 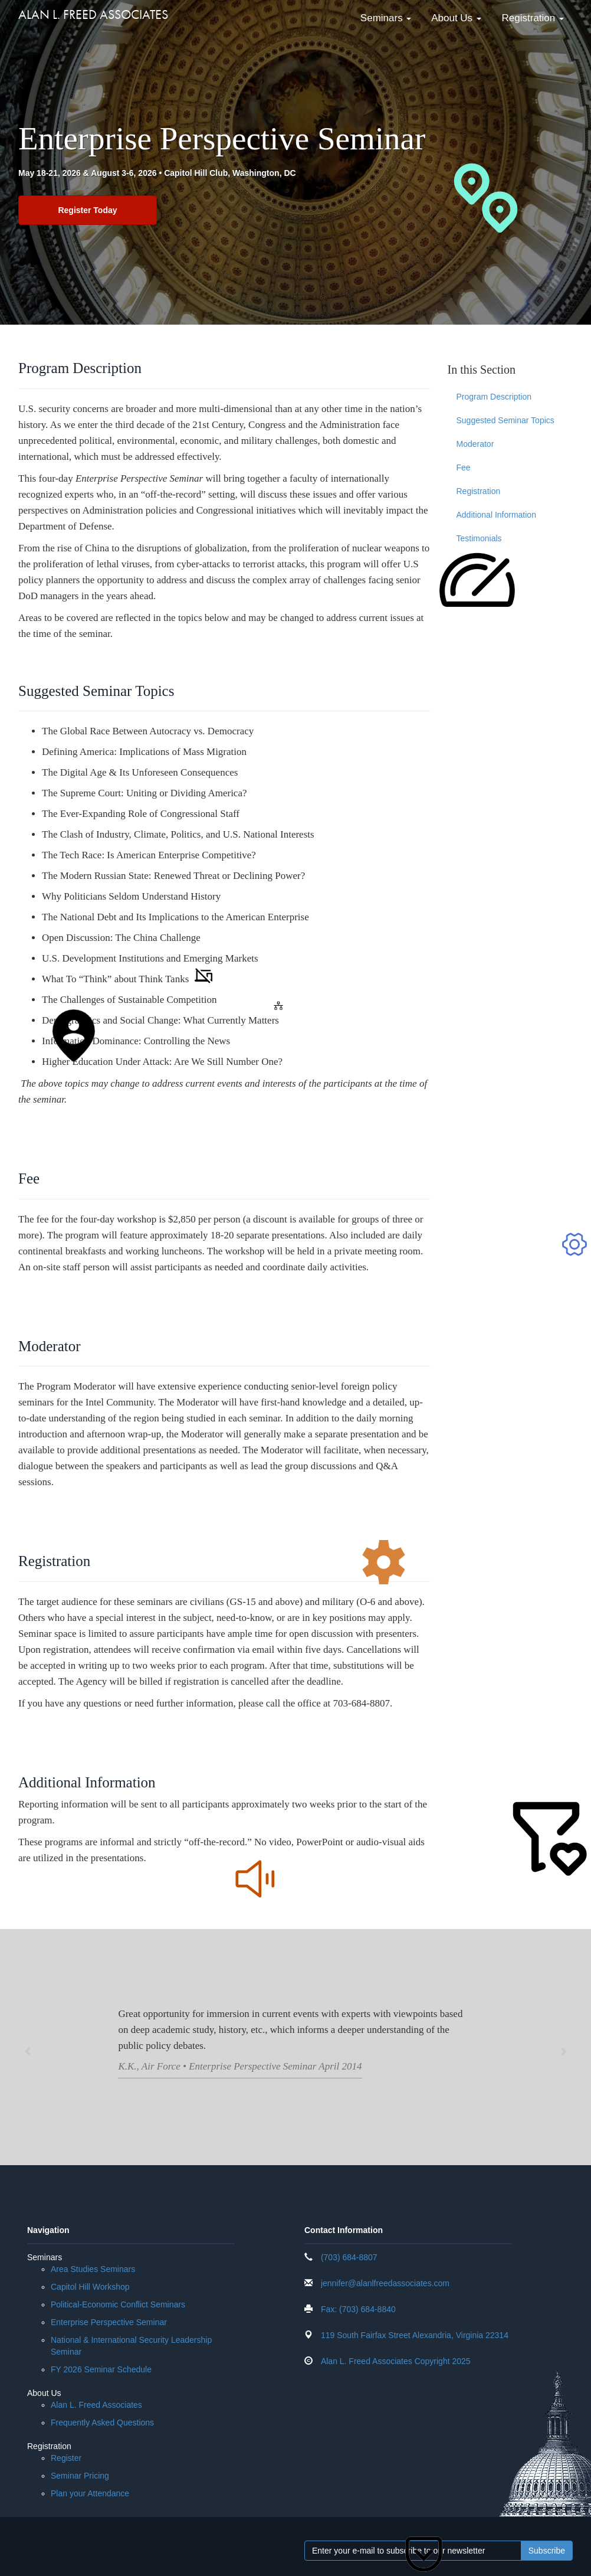 What do you see at coordinates (254, 1879) in the screenshot?
I see `increase or adjust volume` at bounding box center [254, 1879].